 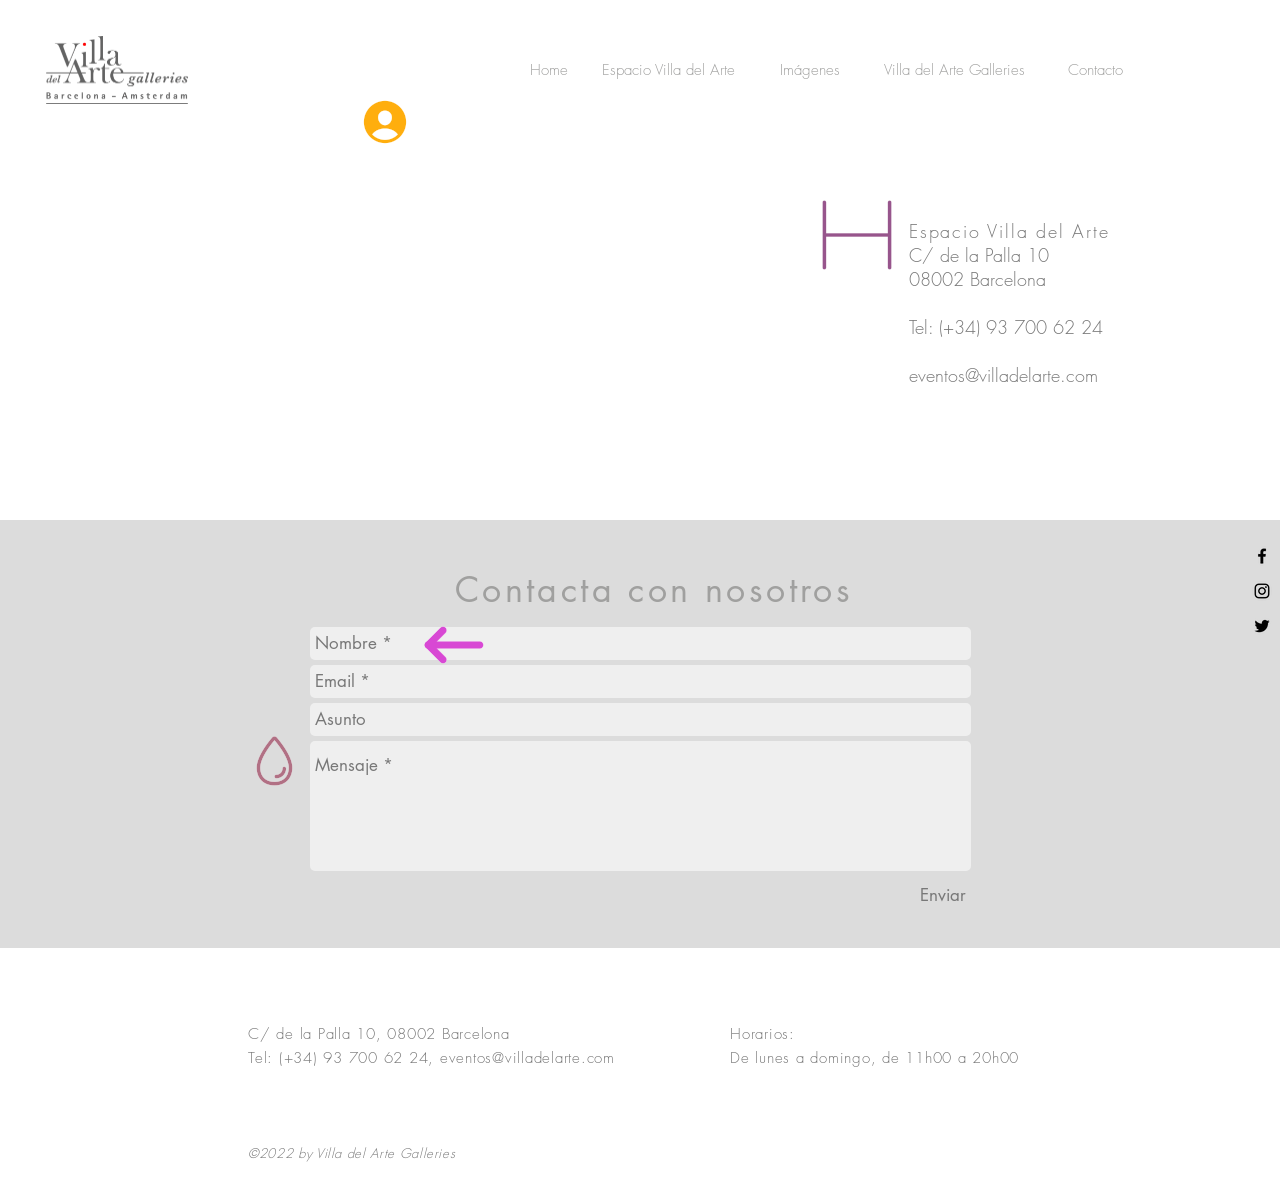 What do you see at coordinates (454, 645) in the screenshot?
I see `go back to the previous screen` at bounding box center [454, 645].